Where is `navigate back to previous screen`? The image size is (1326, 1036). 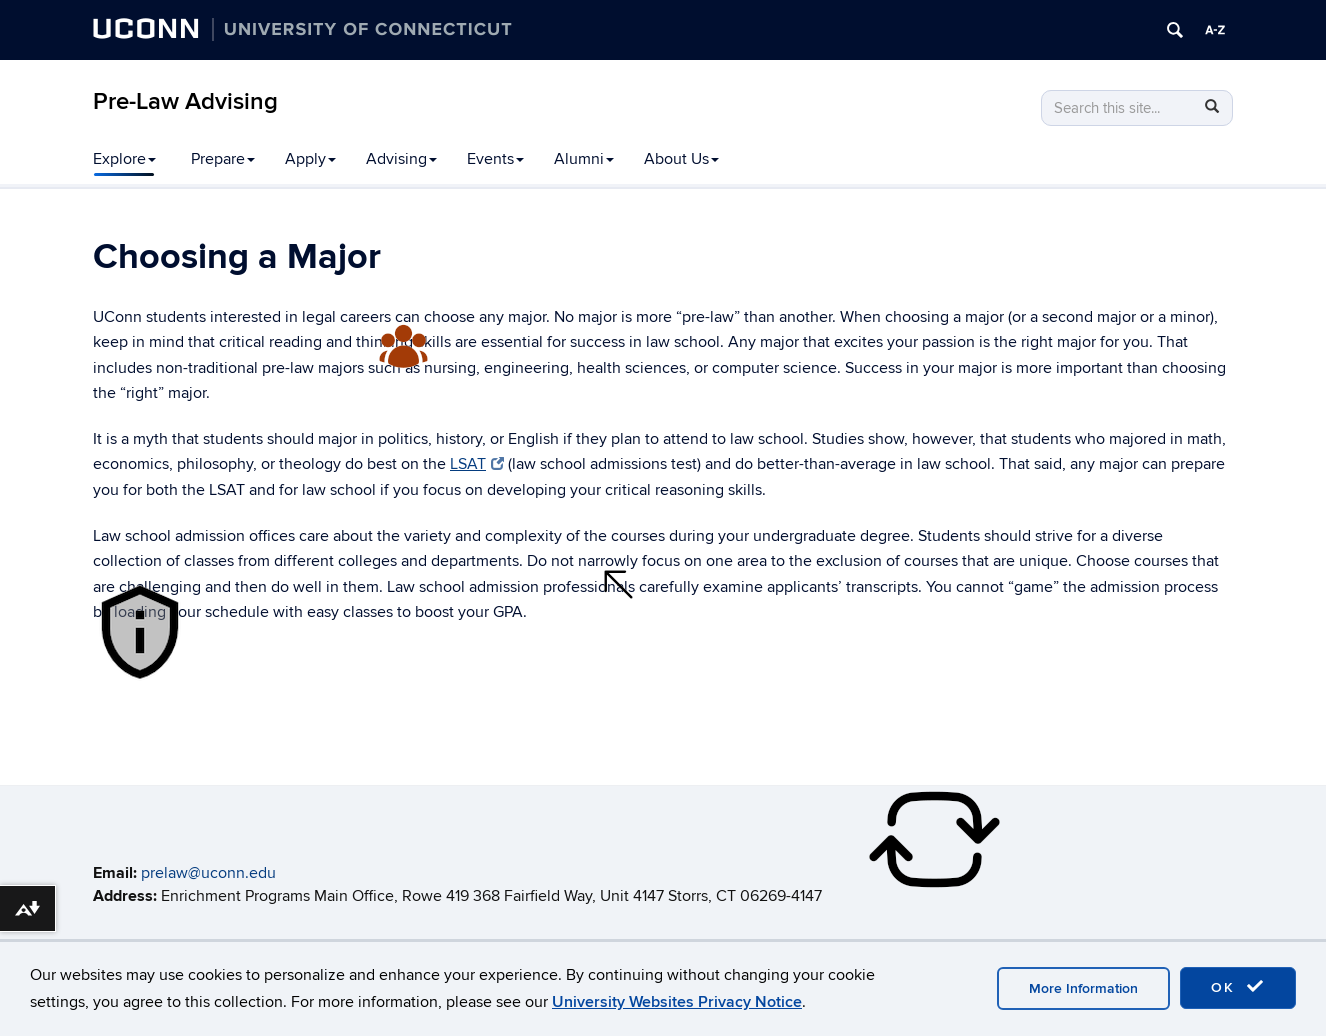
navigate back to previous screen is located at coordinates (618, 584).